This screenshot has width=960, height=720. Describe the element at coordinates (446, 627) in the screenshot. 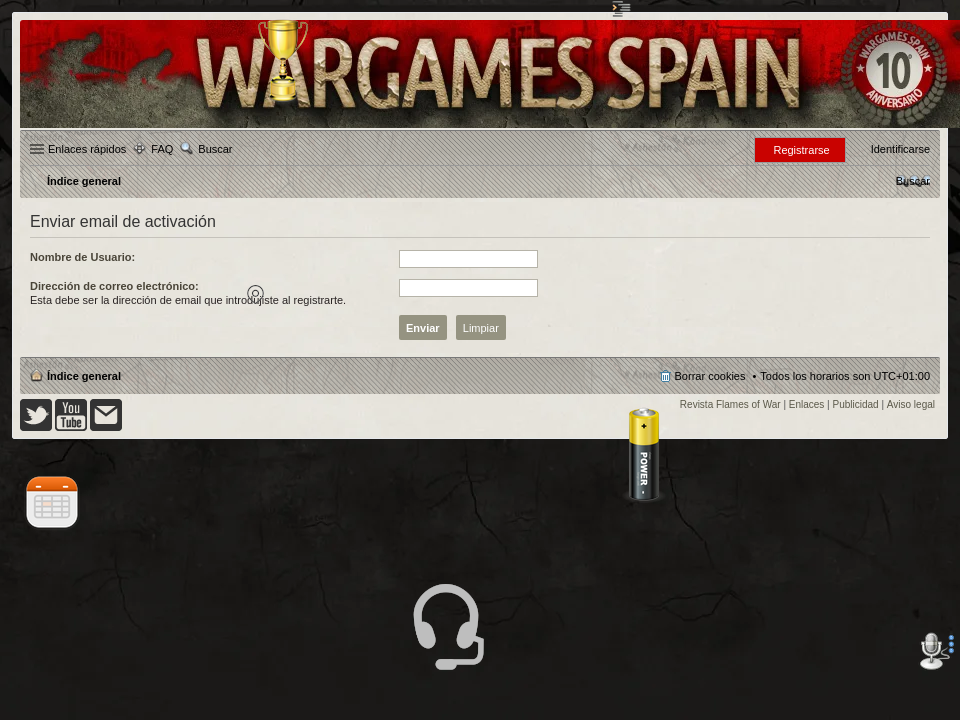

I see `access audio or voice chat settings` at that location.